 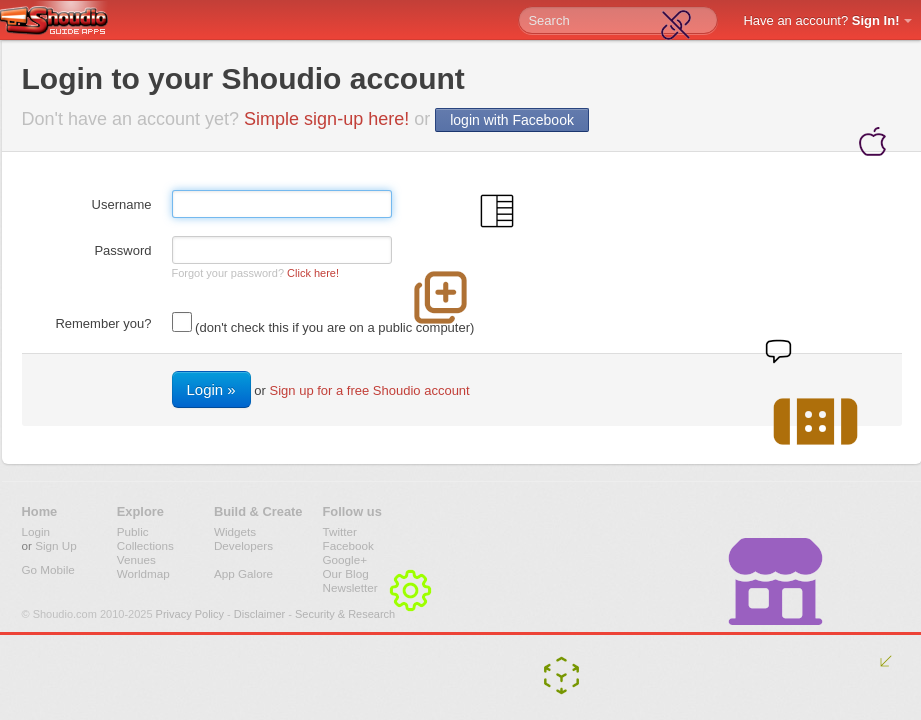 What do you see at coordinates (410, 590) in the screenshot?
I see `access settings or preferences` at bounding box center [410, 590].